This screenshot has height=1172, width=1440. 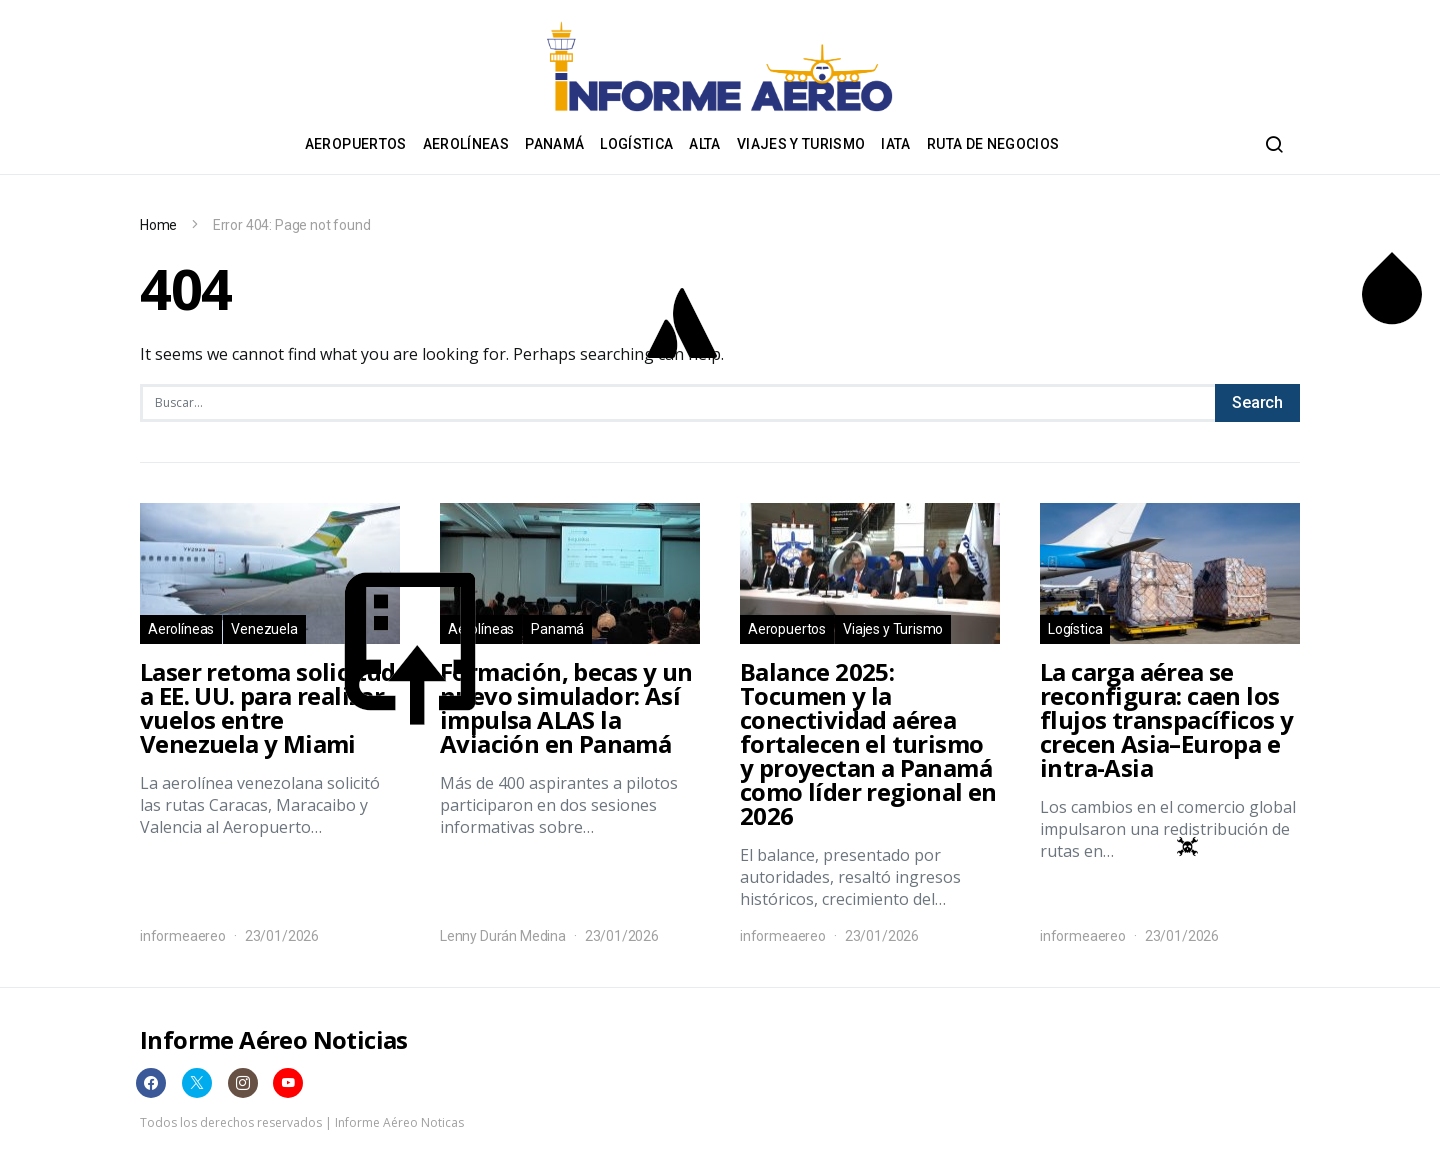 I want to click on view commit history for a repository, so click(x=410, y=645).